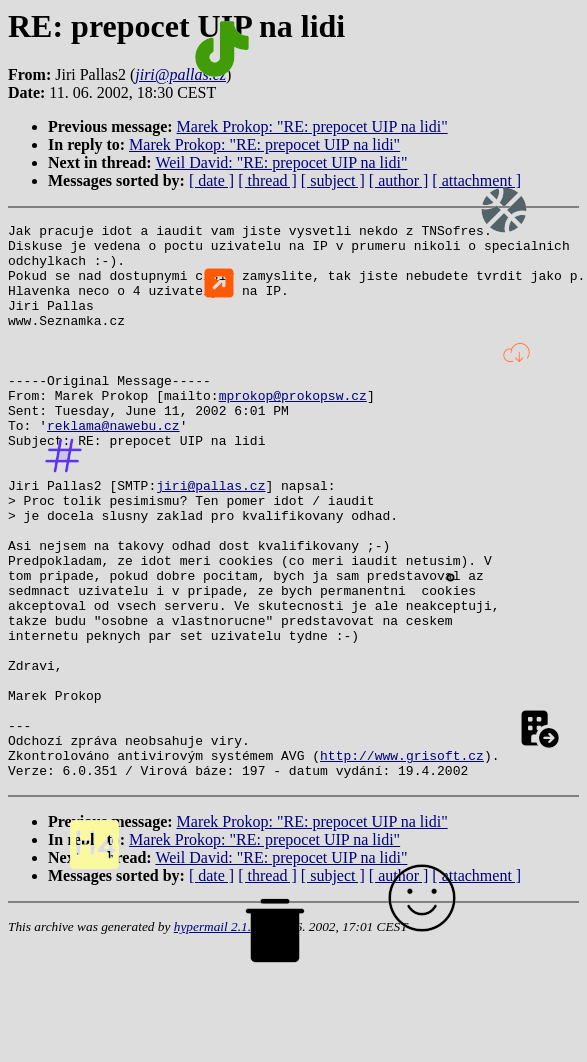 This screenshot has height=1062, width=587. I want to click on open link in a new window or tab, so click(219, 283).